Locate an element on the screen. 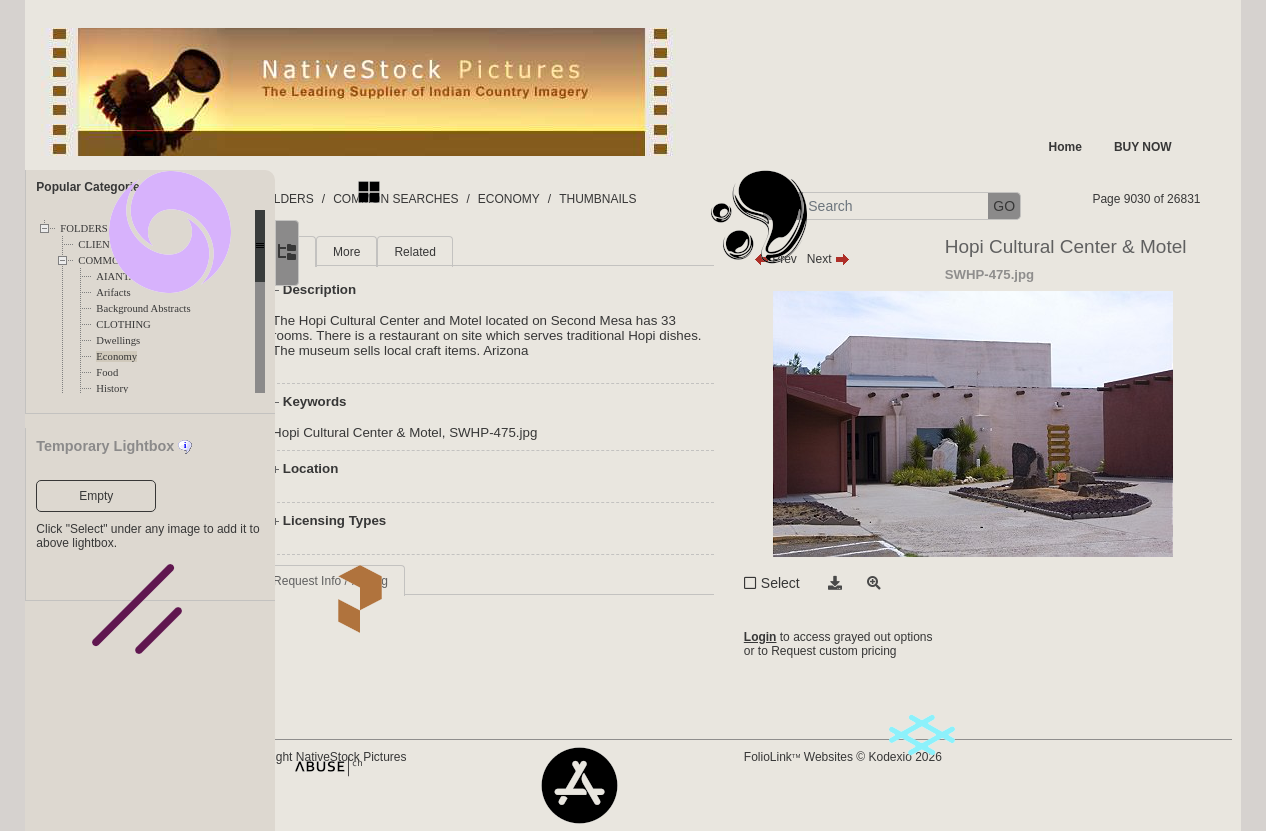 This screenshot has height=831, width=1266. traefik mesh service logo is located at coordinates (922, 735).